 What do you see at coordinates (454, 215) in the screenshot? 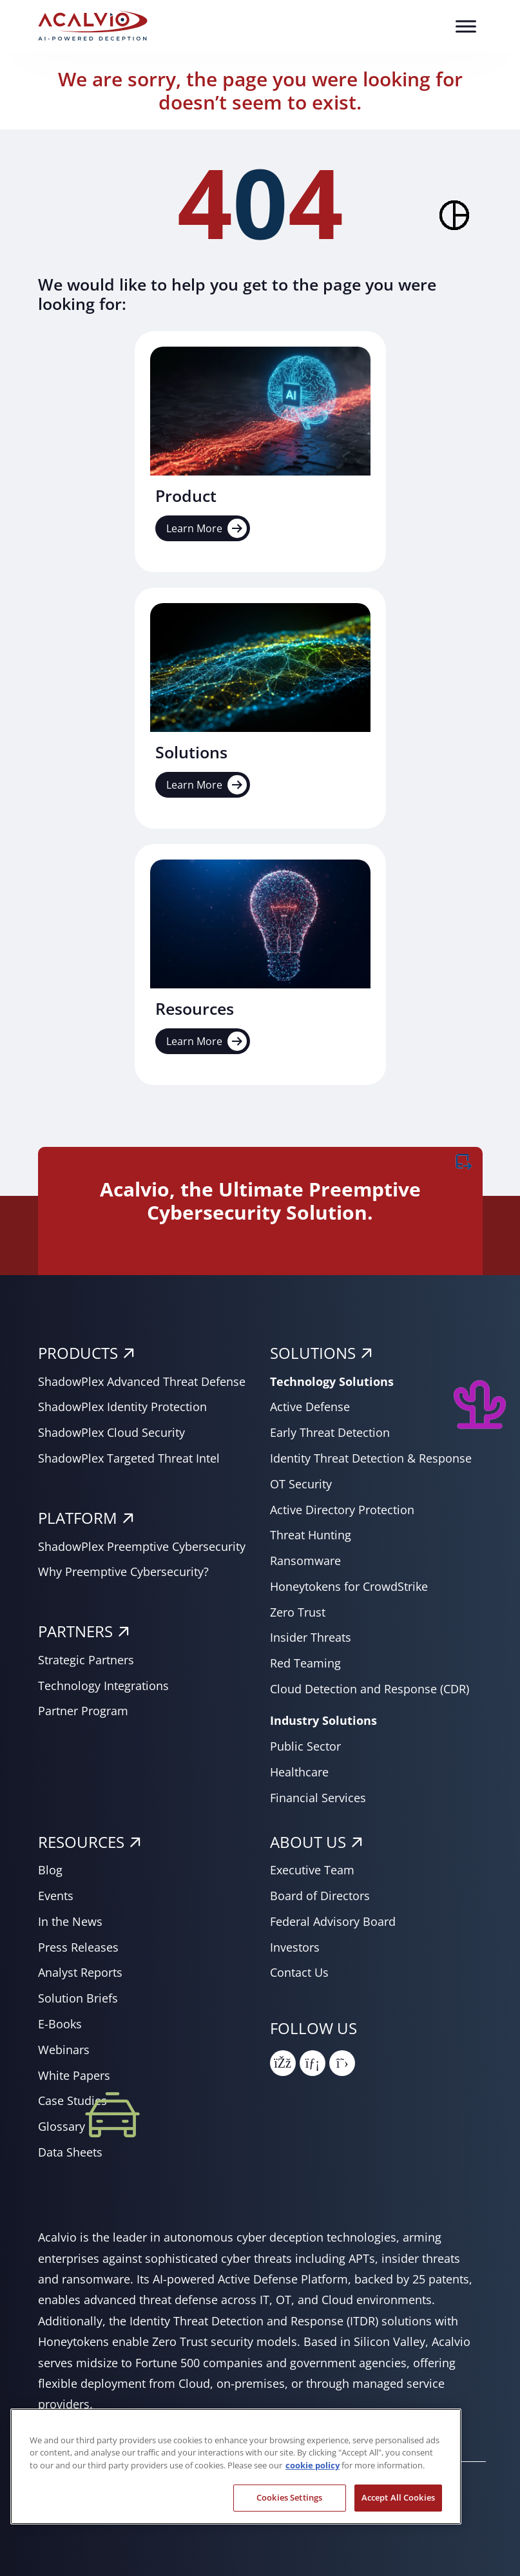
I see `view data breakdown or statistics` at bounding box center [454, 215].